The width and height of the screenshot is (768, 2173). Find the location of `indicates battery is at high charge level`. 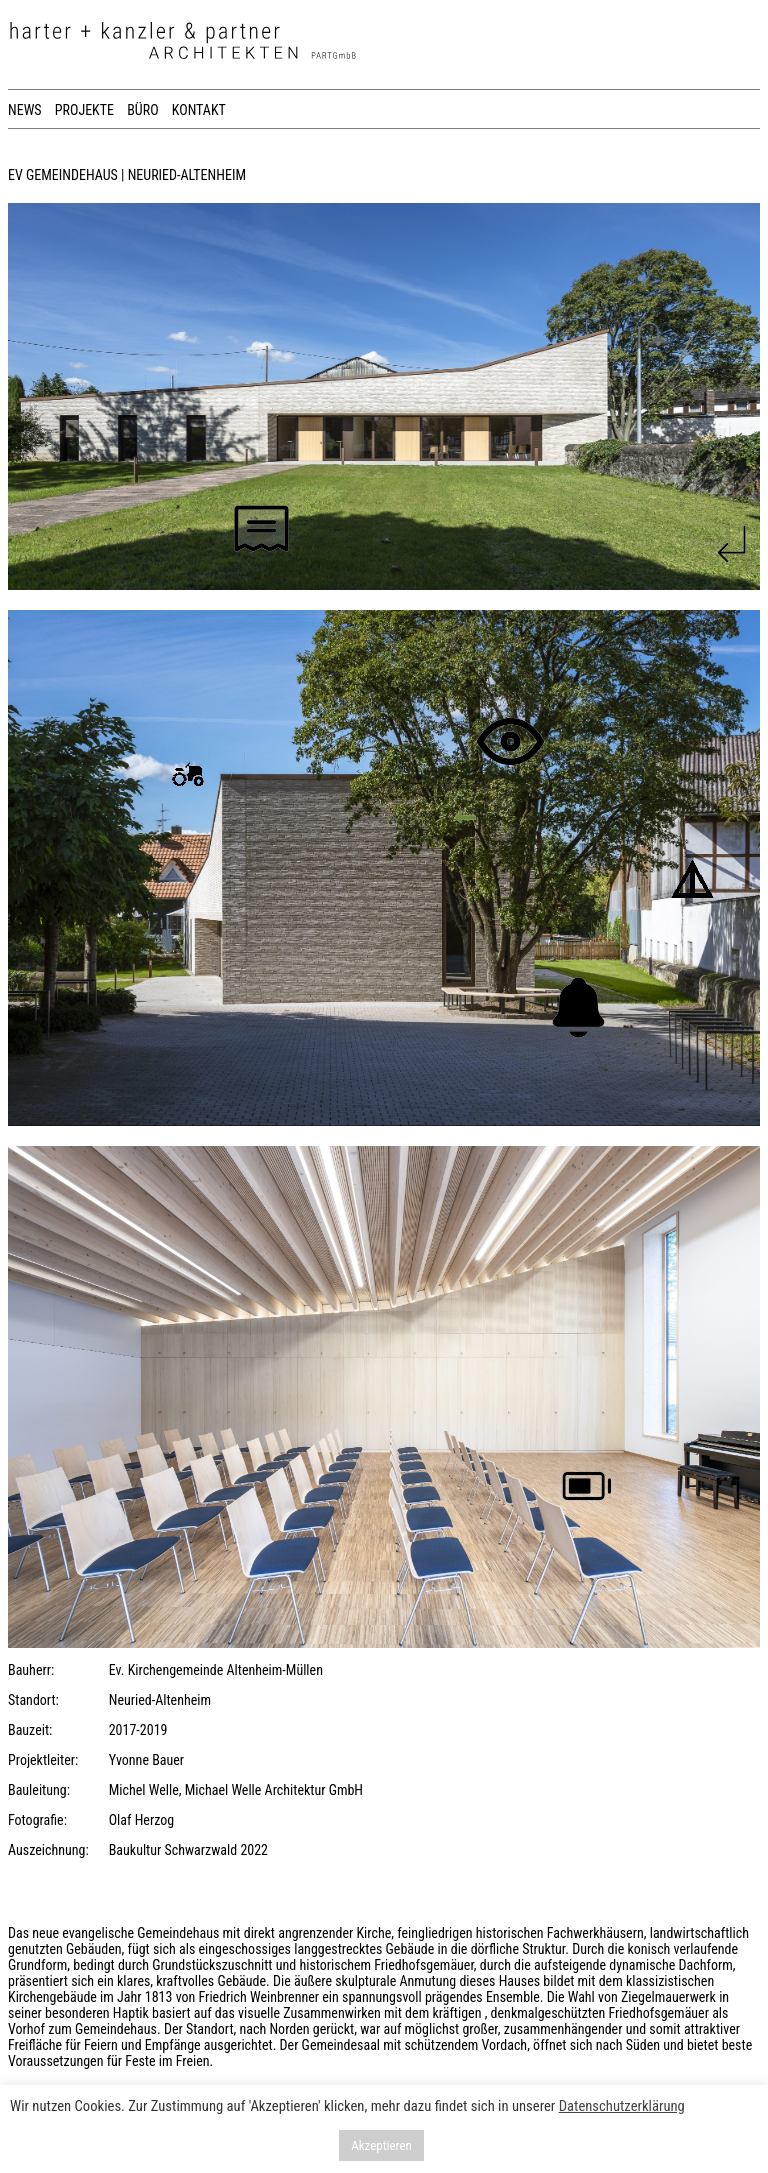

indicates battery is at high charge level is located at coordinates (586, 1486).